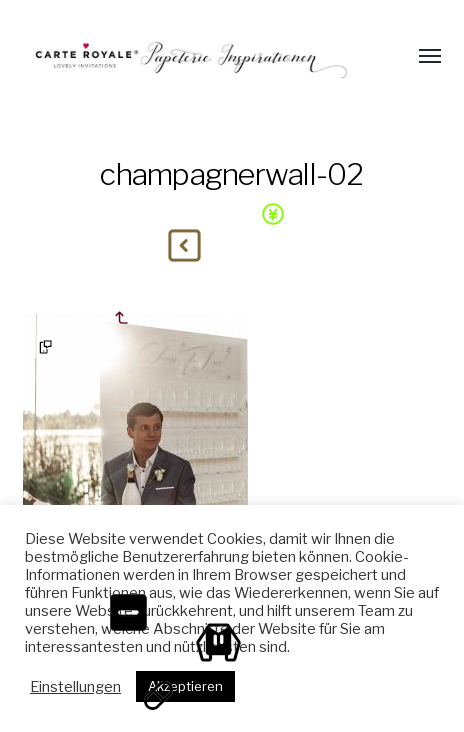 The height and width of the screenshot is (732, 464). What do you see at coordinates (122, 318) in the screenshot?
I see `go back and up to previous level` at bounding box center [122, 318].